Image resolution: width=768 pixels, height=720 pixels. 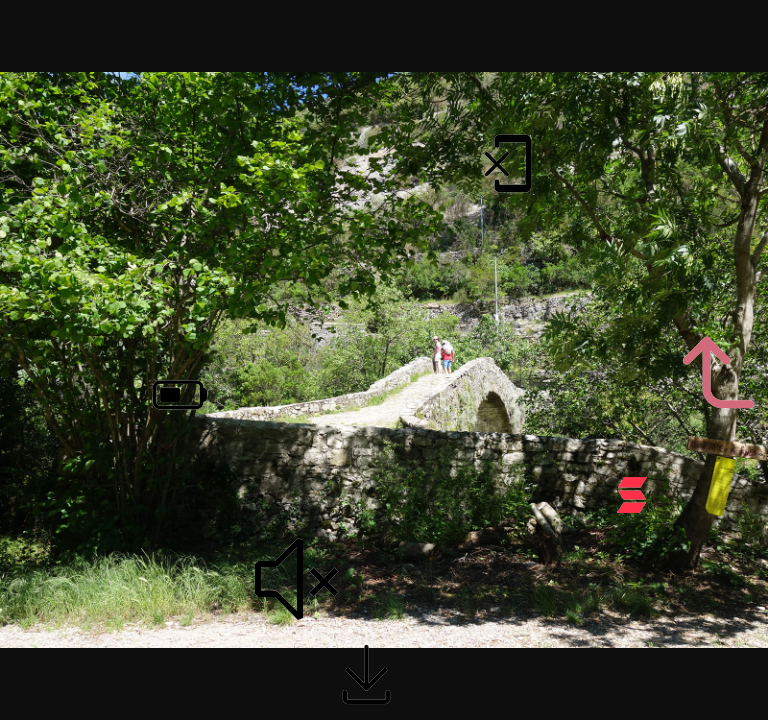 I want to click on indicates battery at 50% charge, so click(x=180, y=393).